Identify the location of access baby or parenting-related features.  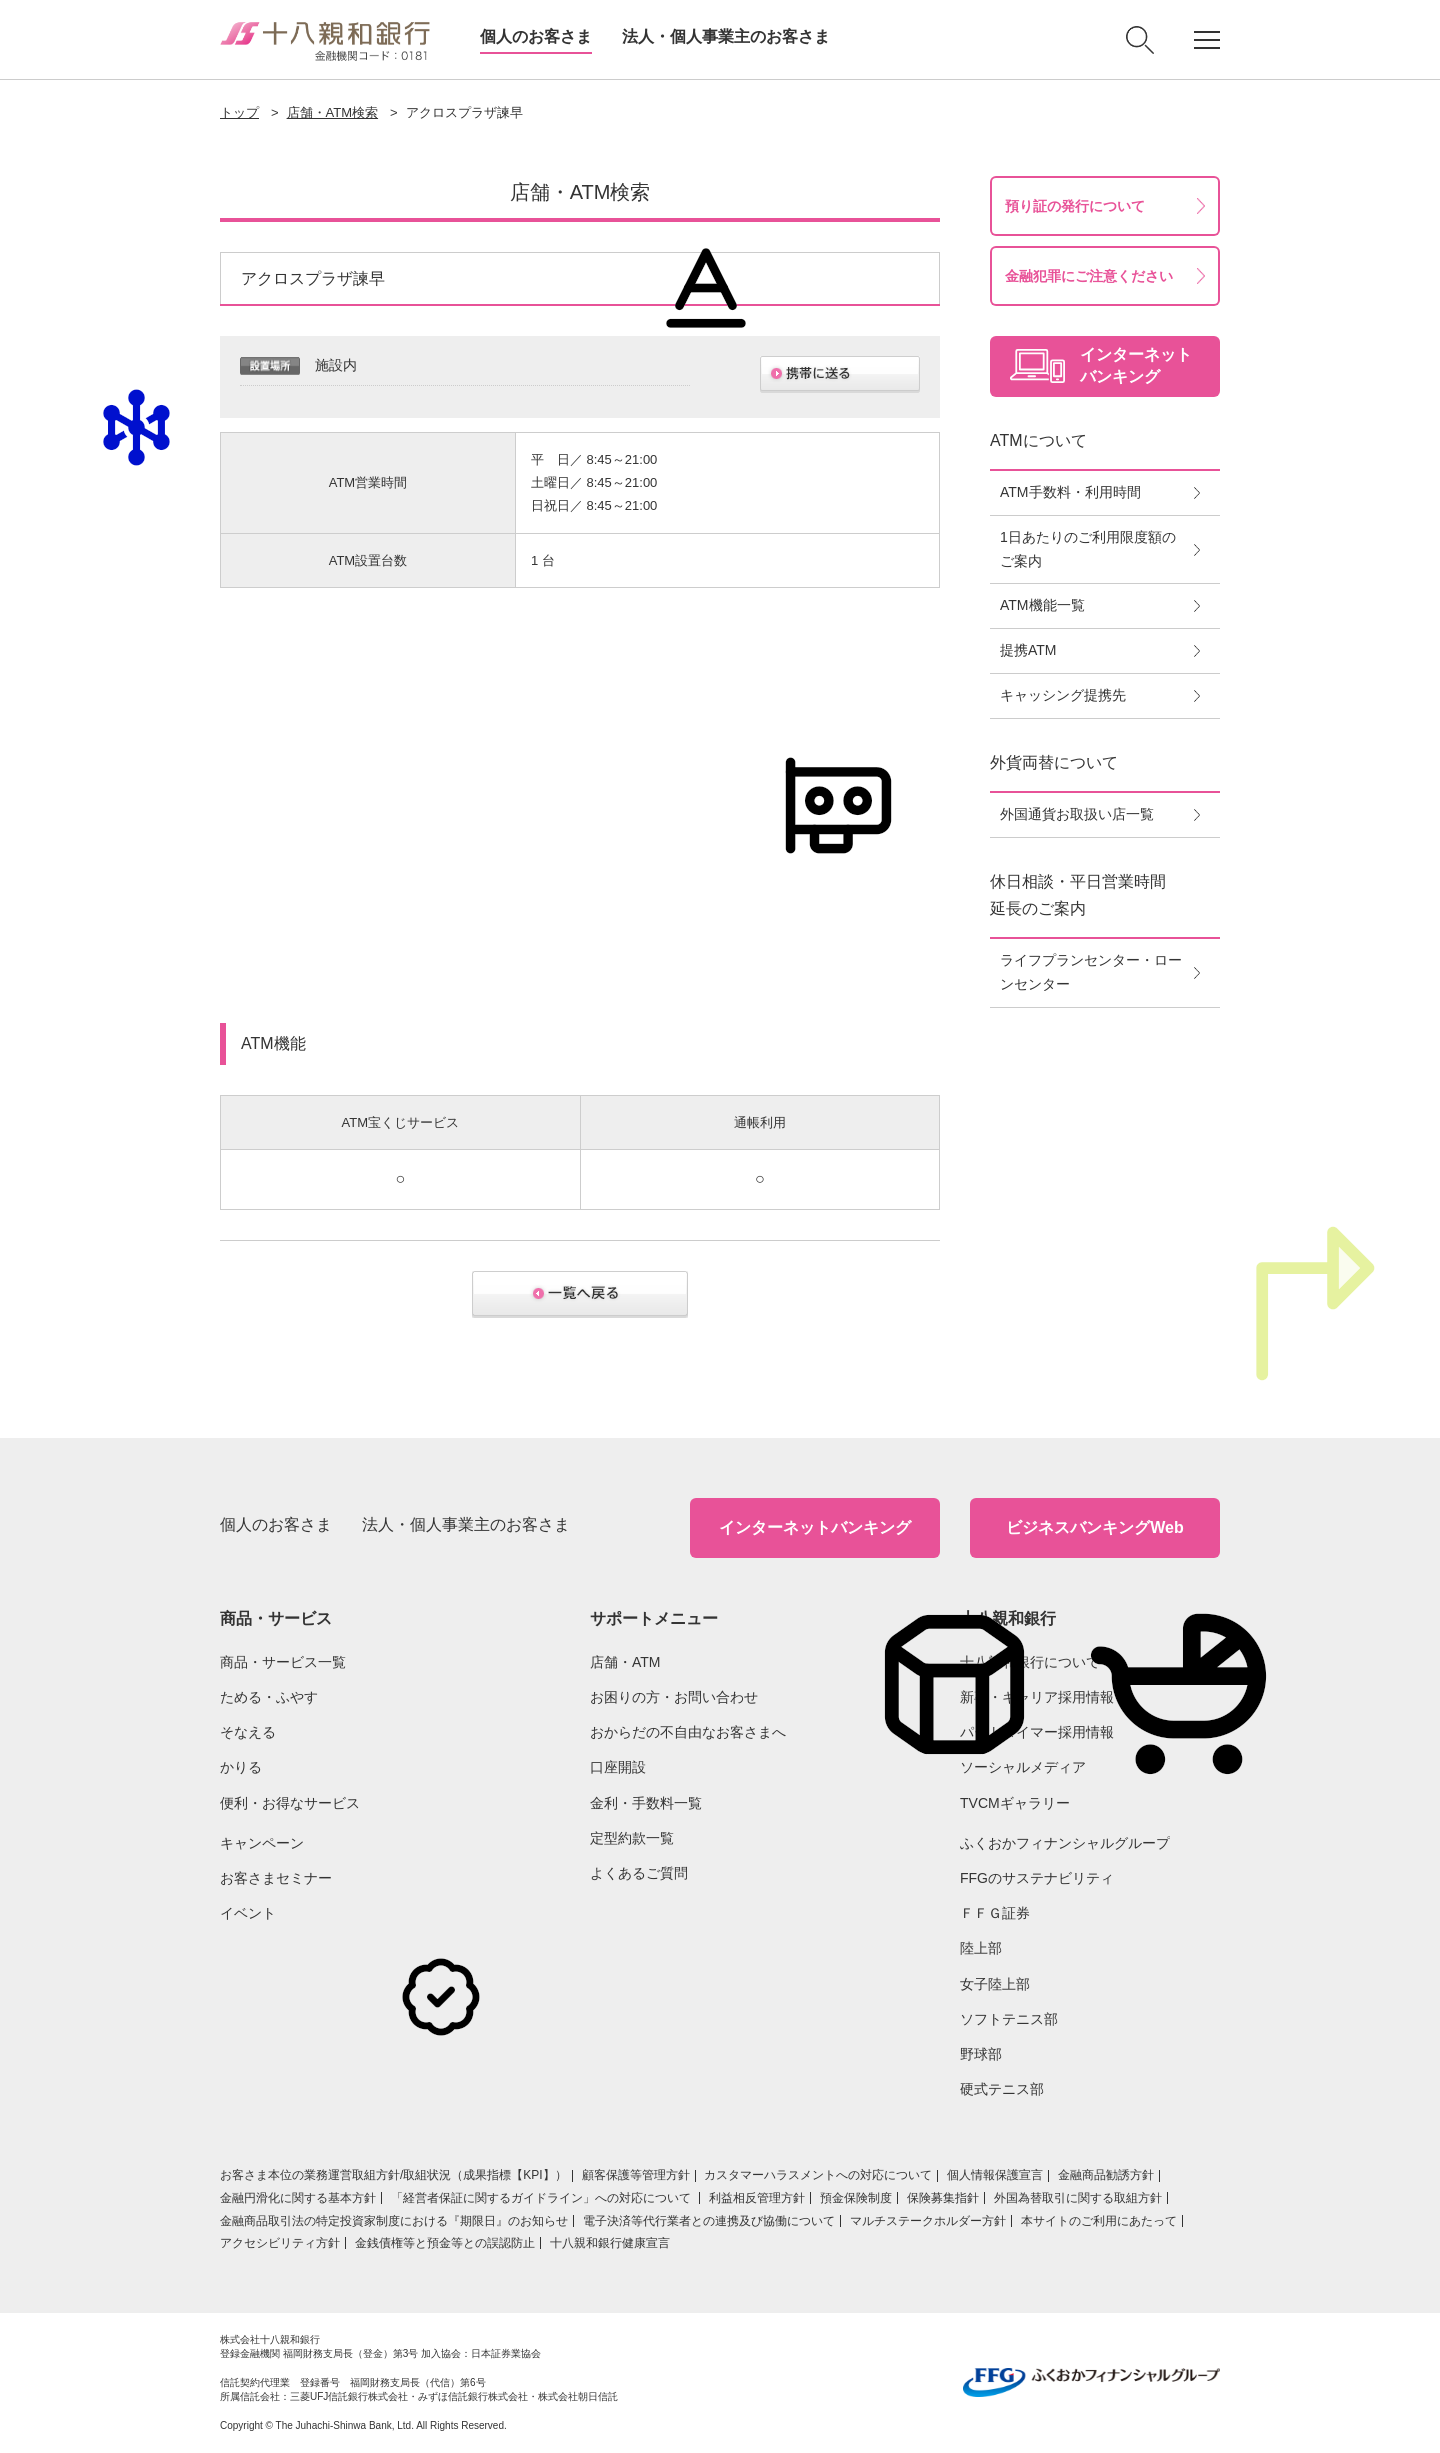
(1180, 1688).